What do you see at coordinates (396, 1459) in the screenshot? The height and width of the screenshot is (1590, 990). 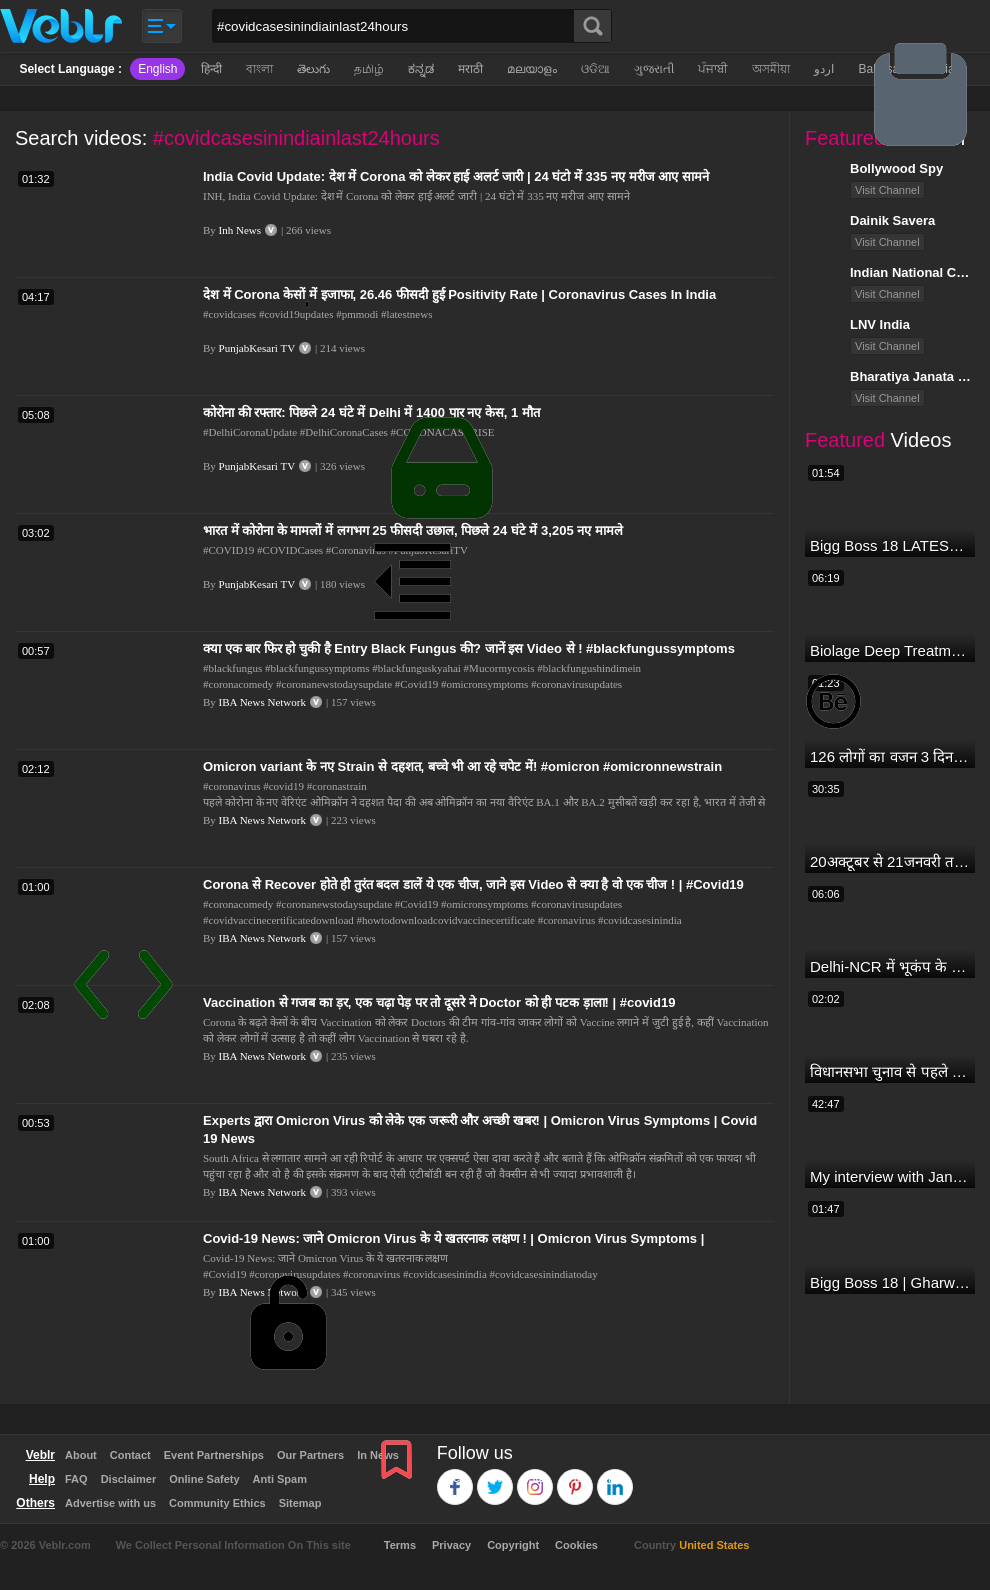 I see `save this item for later` at bounding box center [396, 1459].